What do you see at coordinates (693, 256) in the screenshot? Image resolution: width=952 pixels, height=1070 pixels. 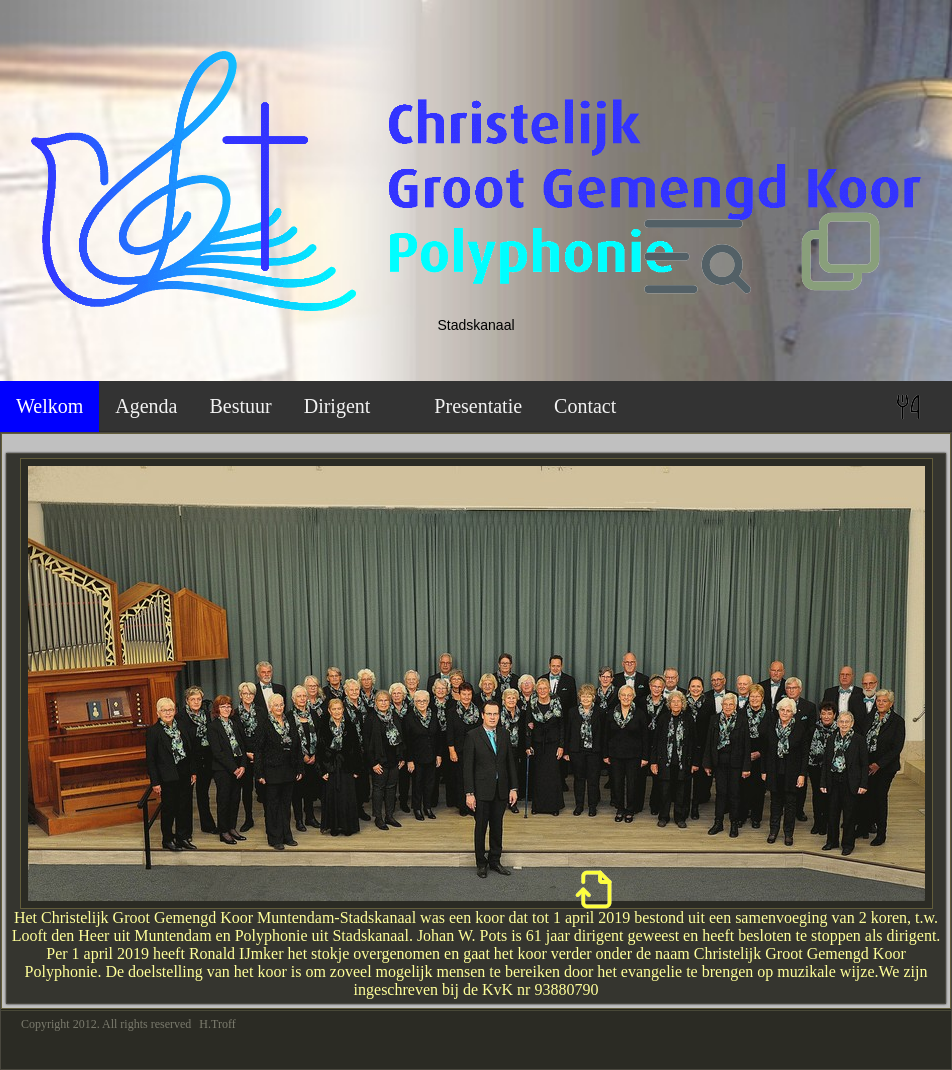 I see `search within a list or document` at bounding box center [693, 256].